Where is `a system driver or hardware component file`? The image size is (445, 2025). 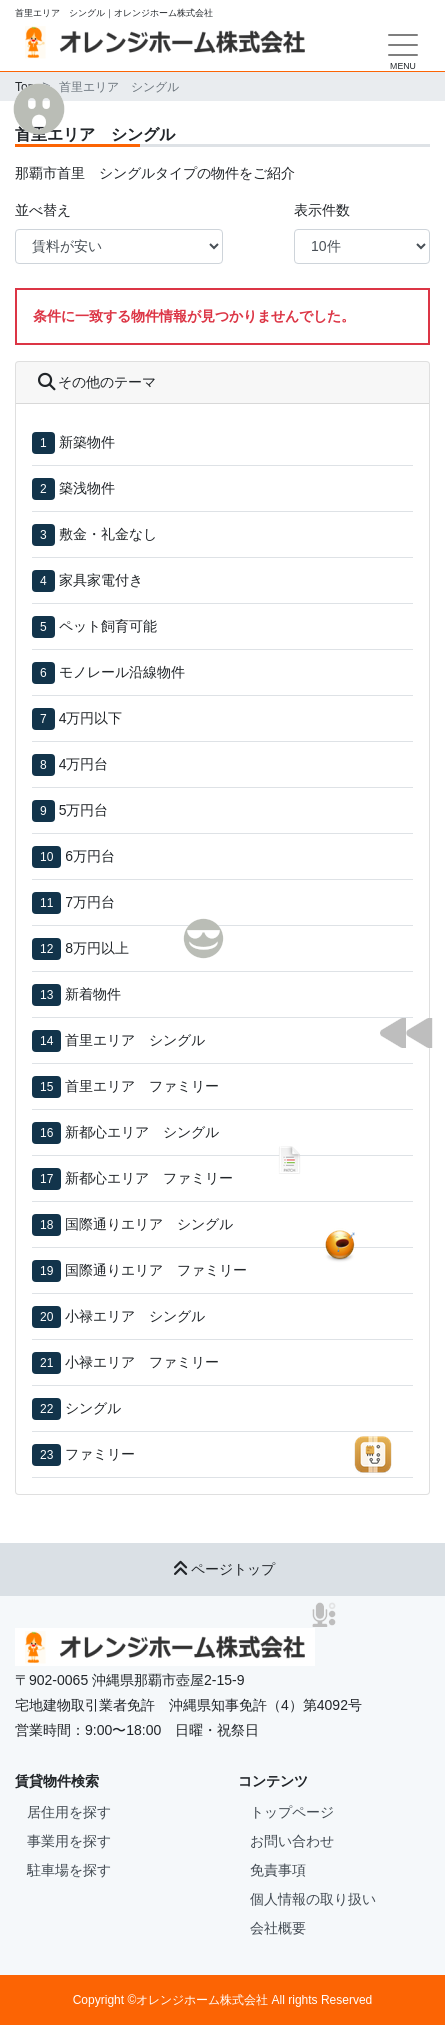
a system driver or hardware component file is located at coordinates (373, 1455).